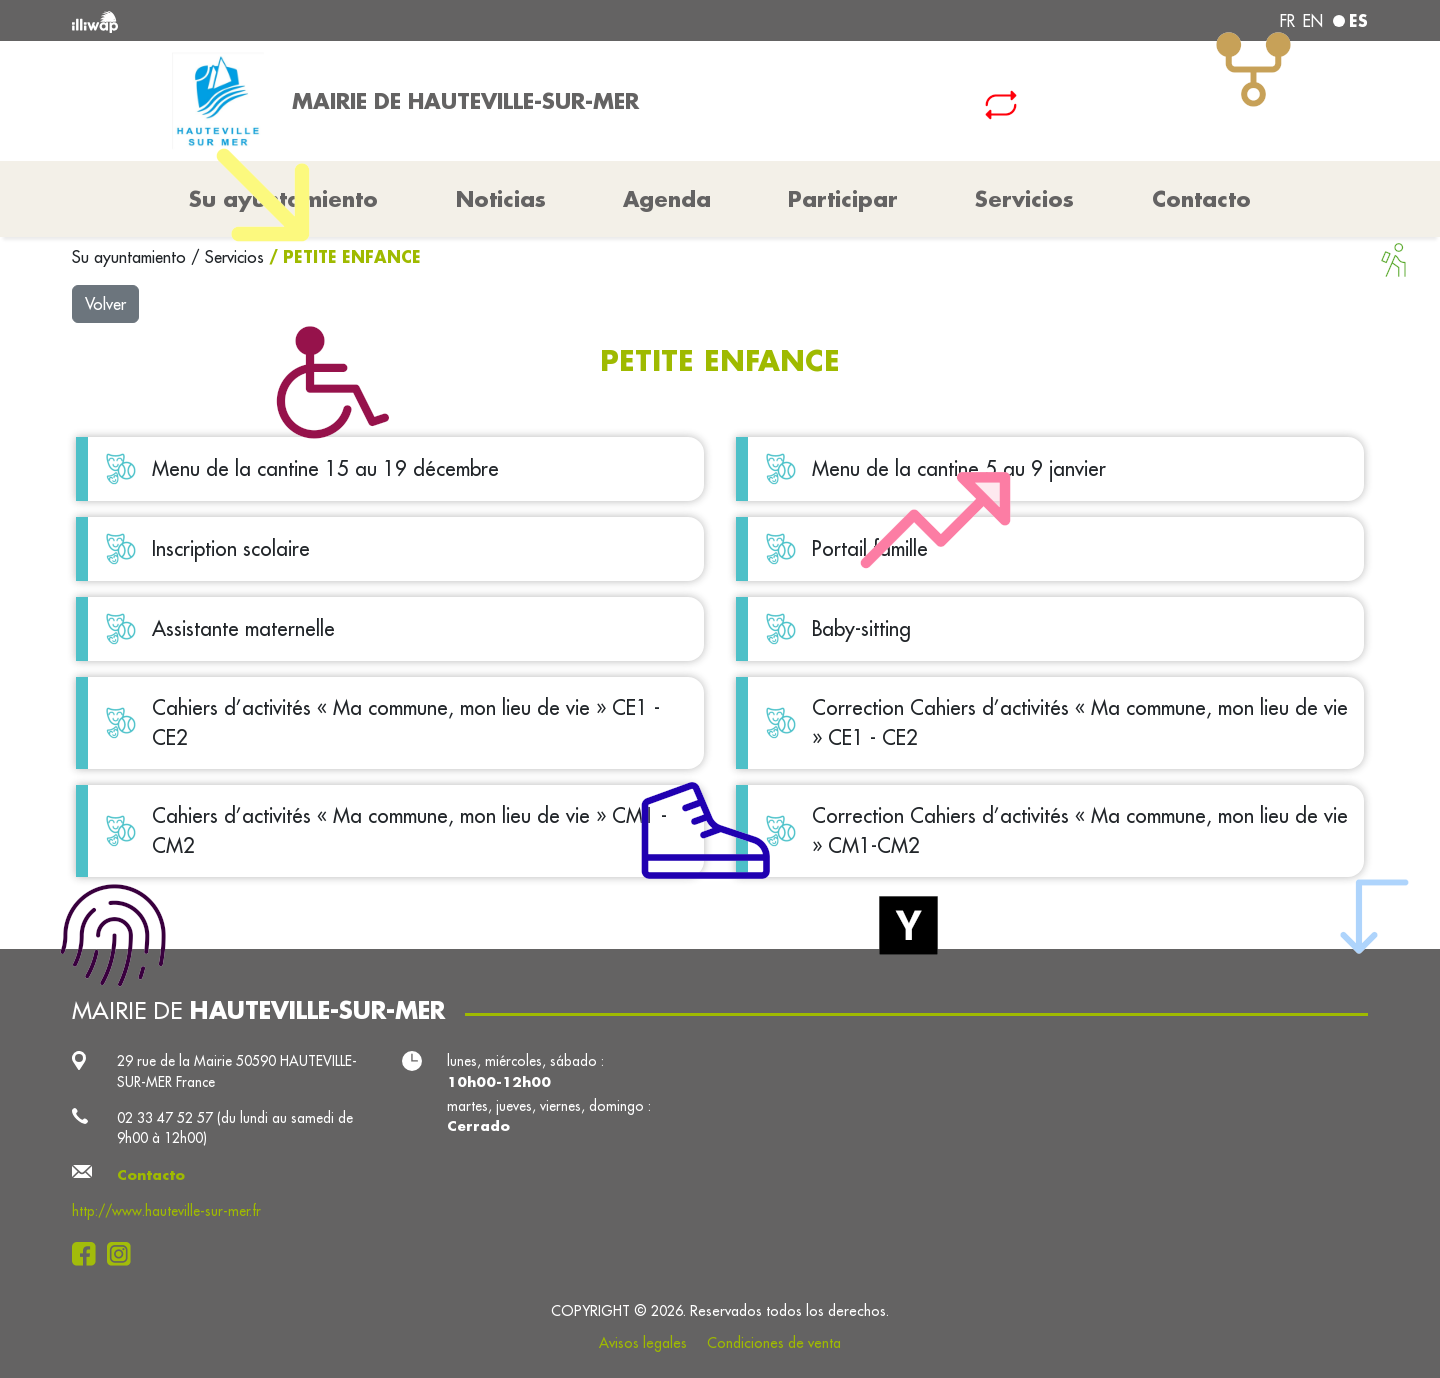  What do you see at coordinates (263, 195) in the screenshot?
I see `navigate to the next item diagonally` at bounding box center [263, 195].